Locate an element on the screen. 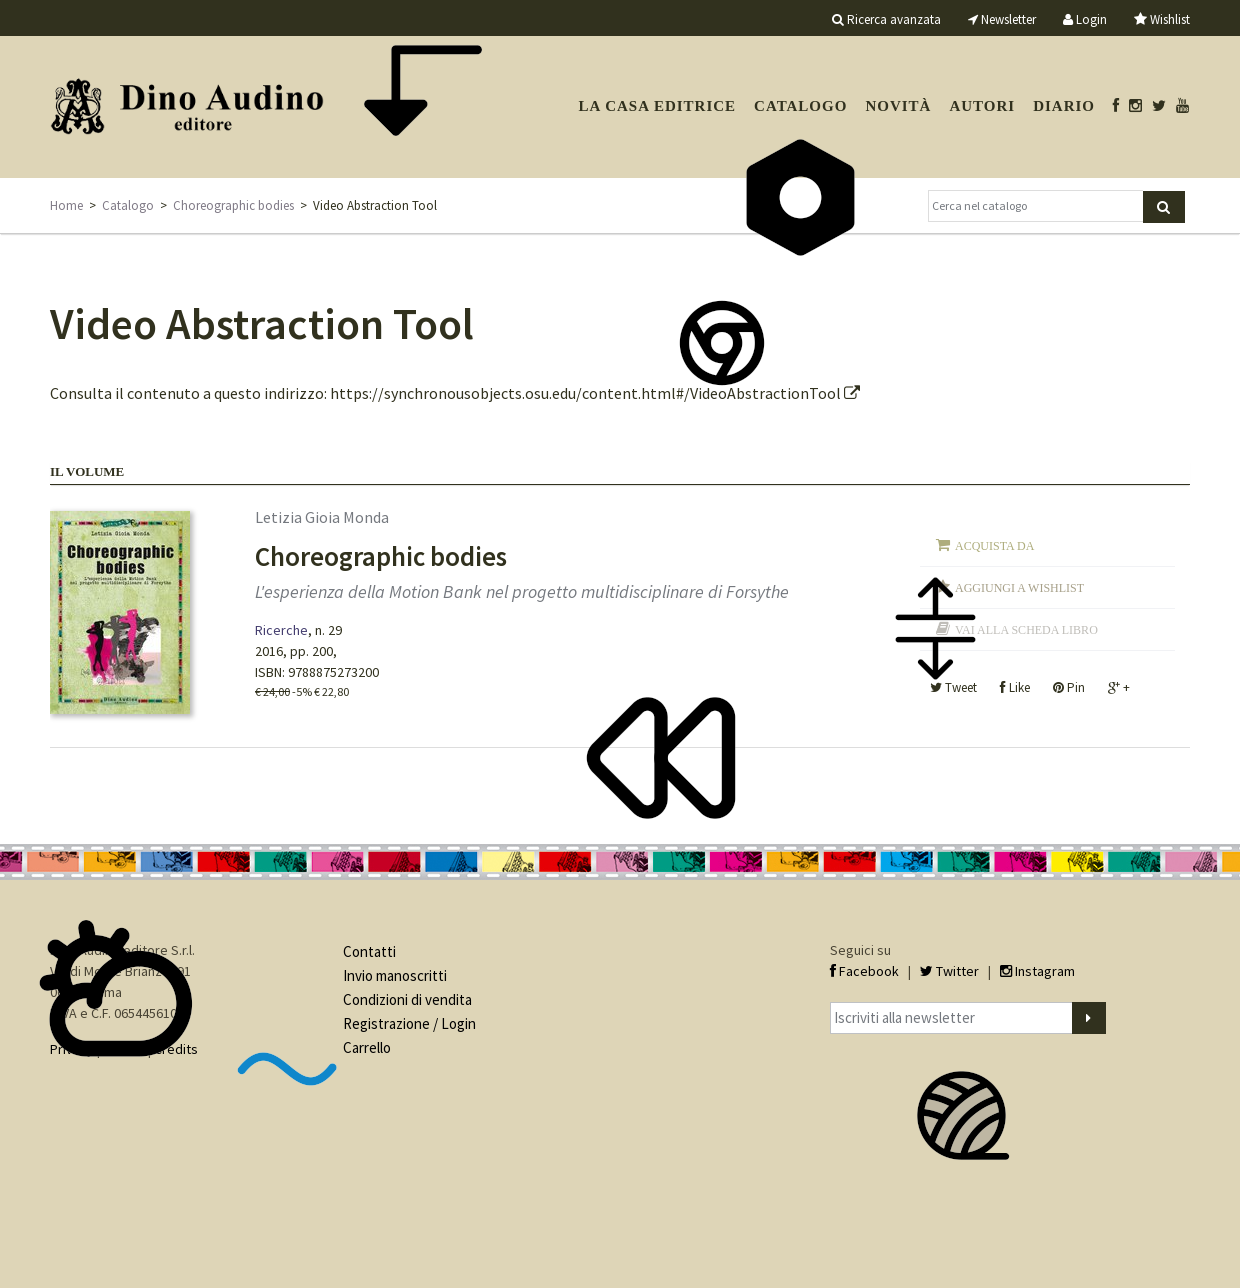 Image resolution: width=1240 pixels, height=1288 pixels. go back and down in navigation is located at coordinates (418, 81).